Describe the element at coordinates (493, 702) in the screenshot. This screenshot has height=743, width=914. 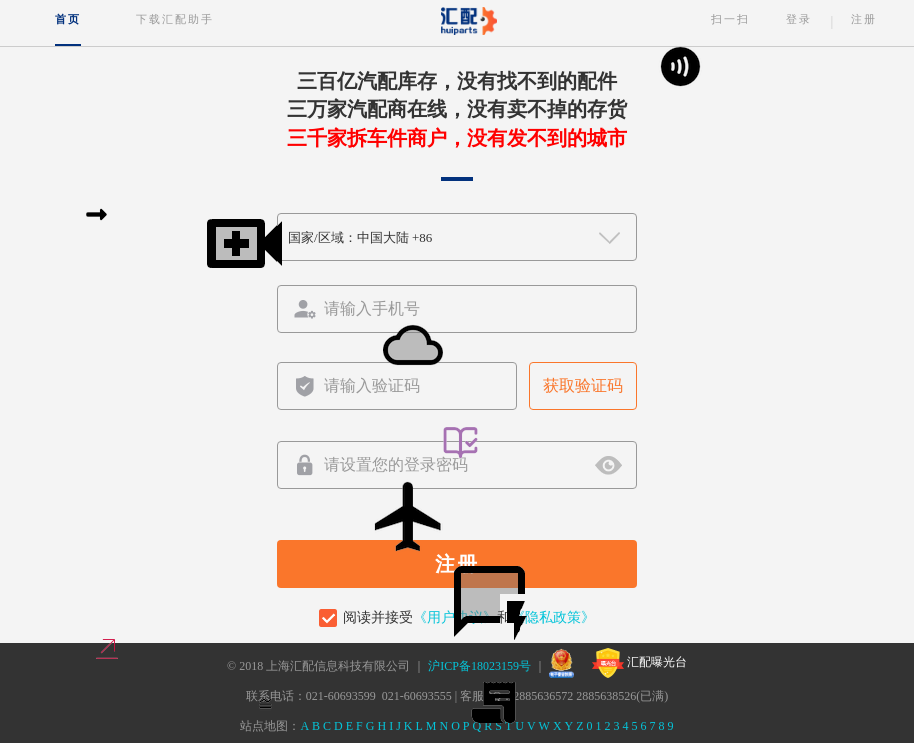
I see `view purchase receipt or transaction history` at that location.